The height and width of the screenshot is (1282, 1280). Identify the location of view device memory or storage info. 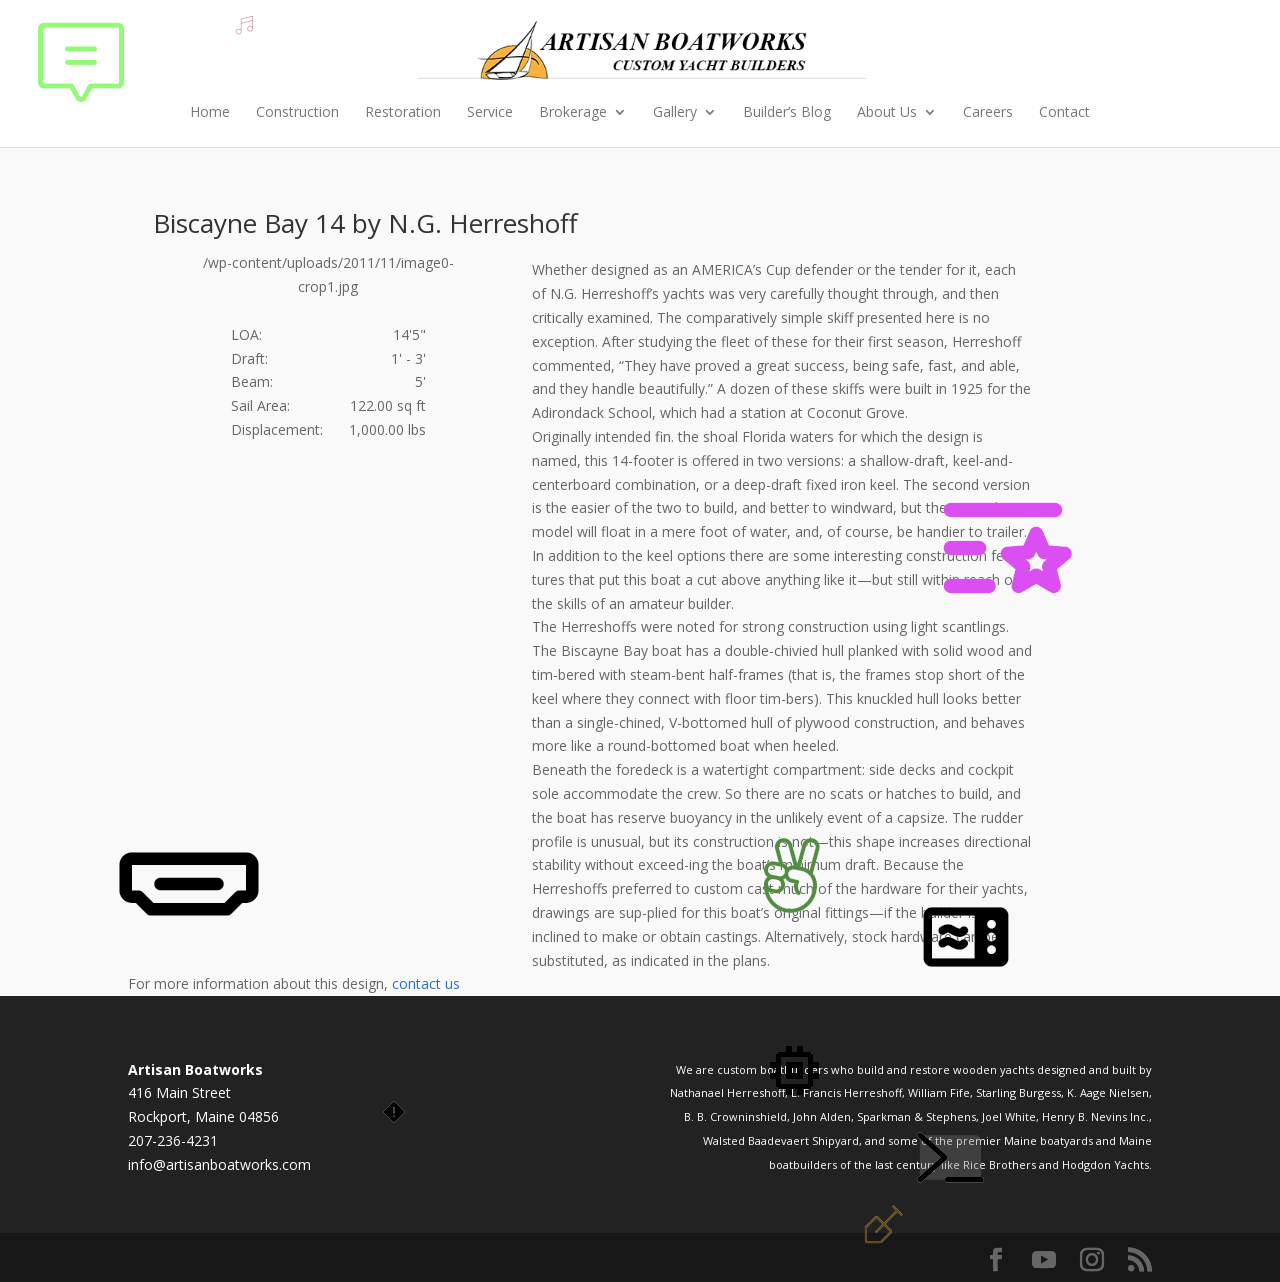
(794, 1070).